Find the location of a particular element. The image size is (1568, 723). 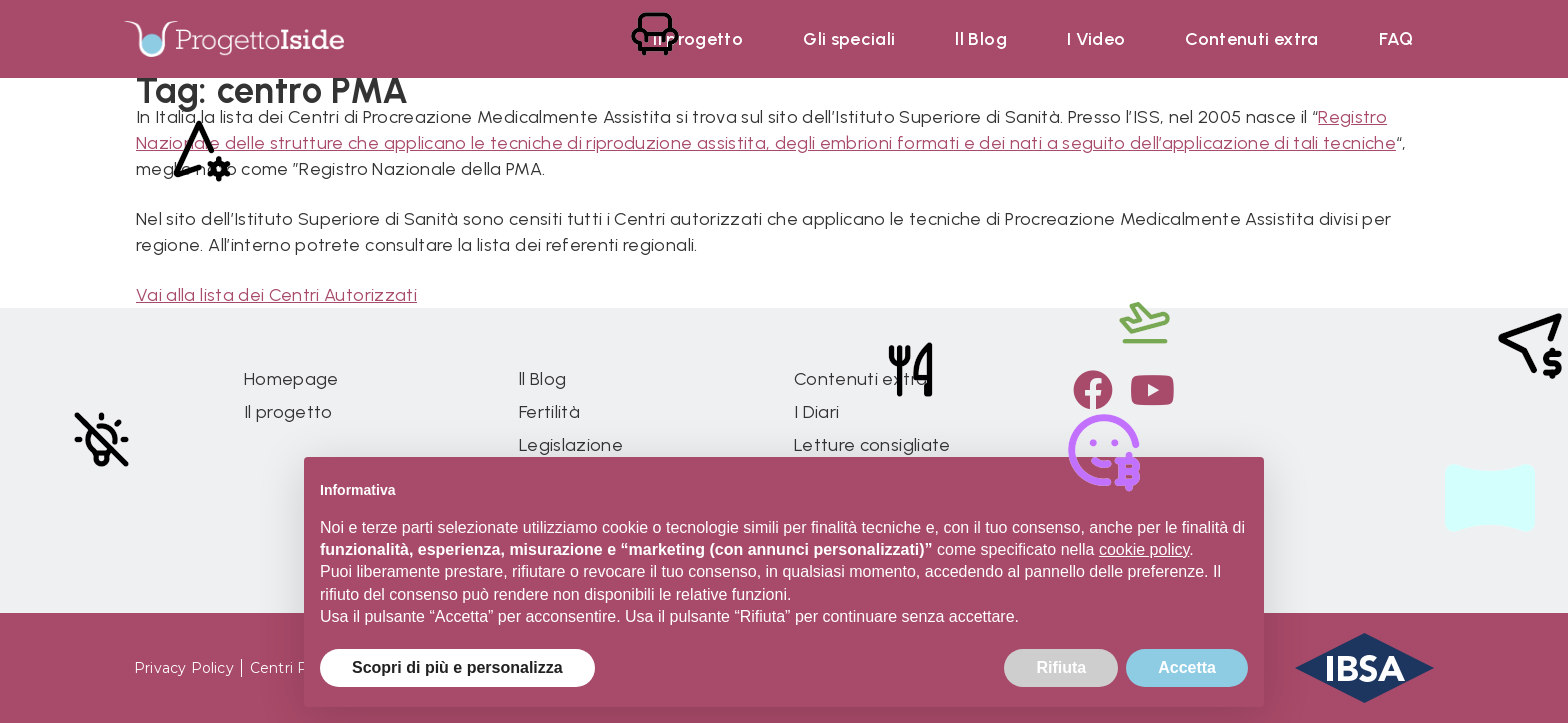

disable light mode or brightness is located at coordinates (101, 439).